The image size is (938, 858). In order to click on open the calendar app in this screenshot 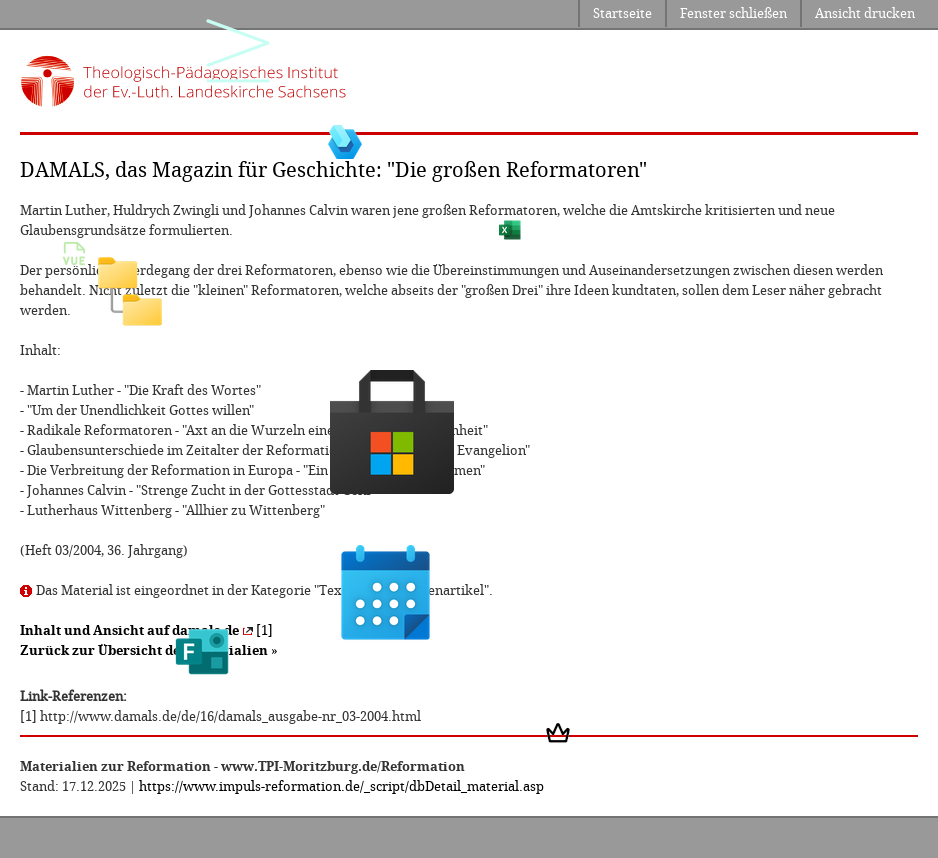, I will do `click(385, 595)`.